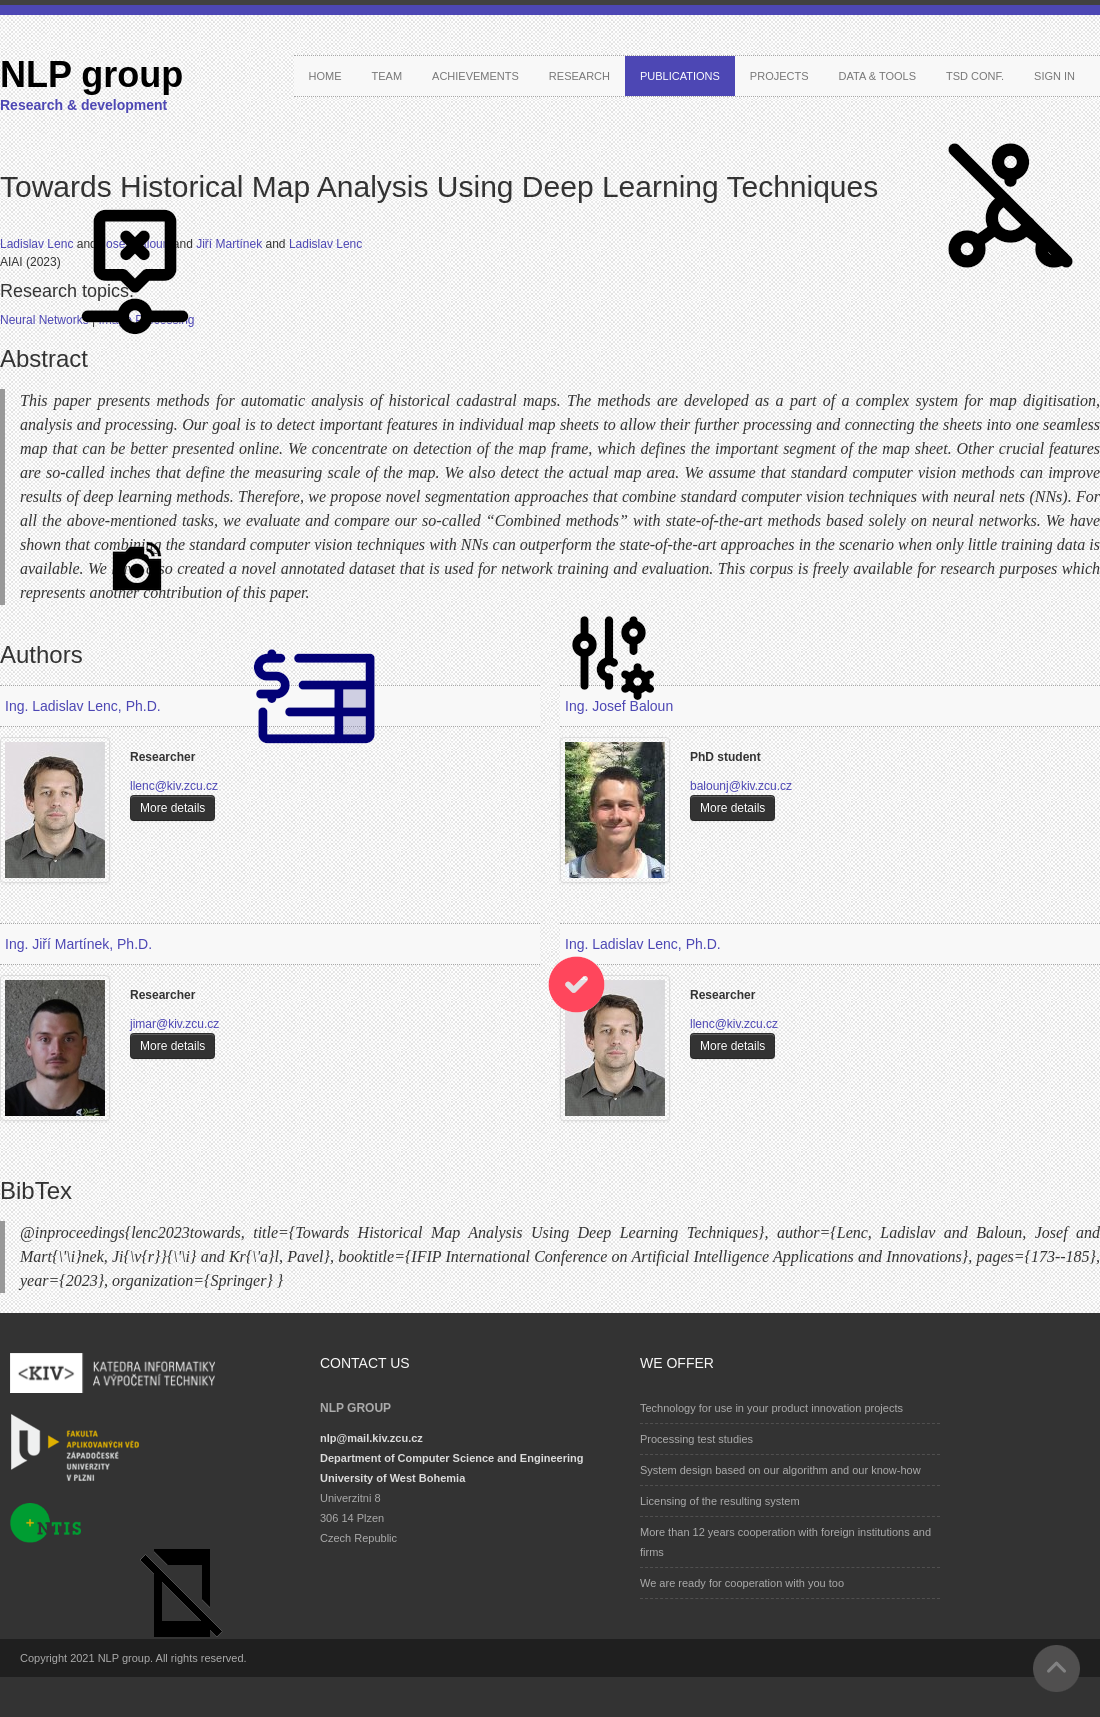 Image resolution: width=1100 pixels, height=1717 pixels. I want to click on connect to a wireless or linked camera, so click(137, 566).